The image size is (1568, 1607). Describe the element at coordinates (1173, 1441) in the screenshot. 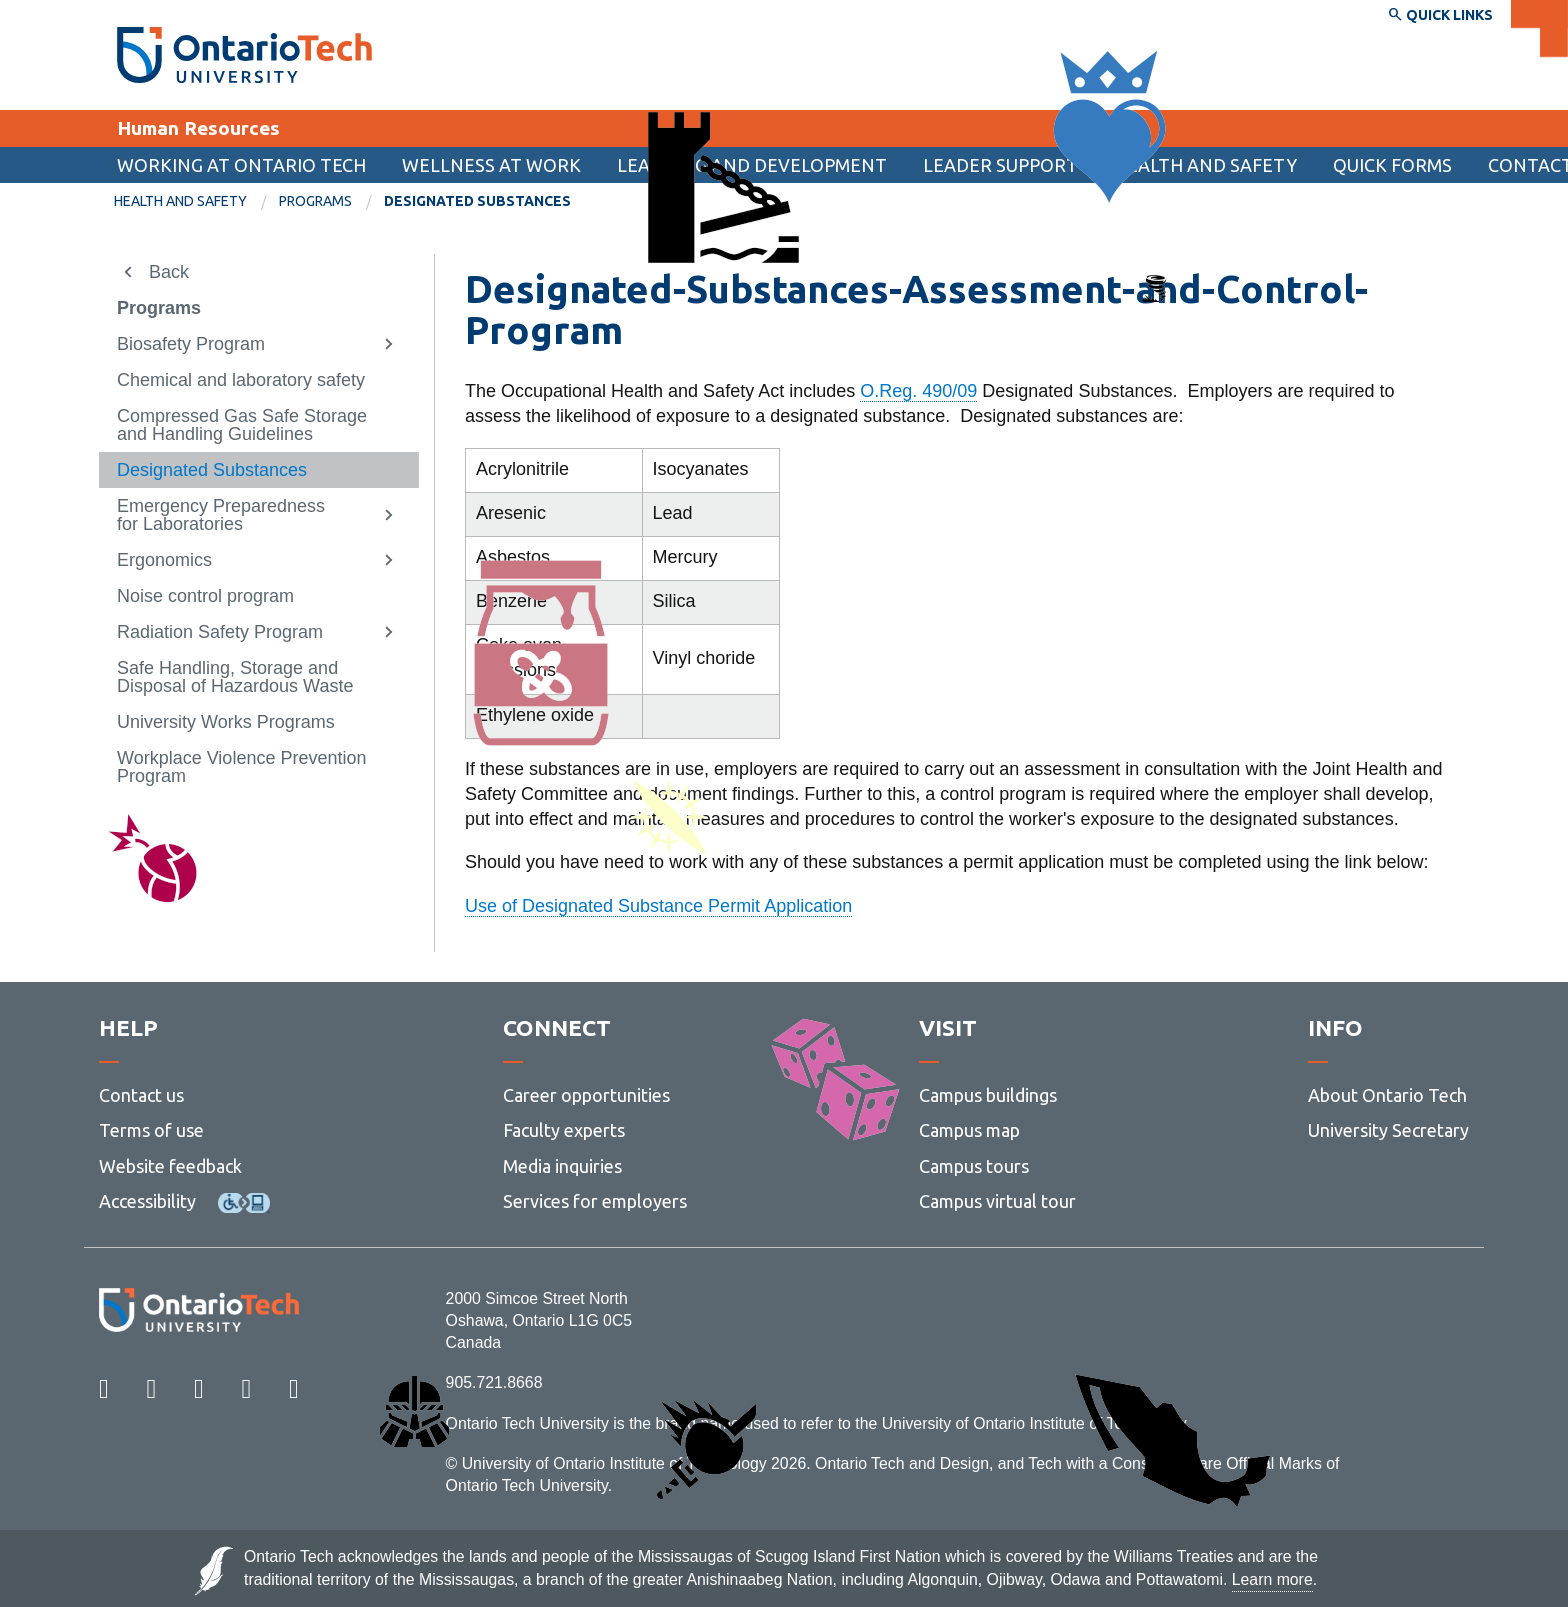

I see `select Mexico as your country or region` at that location.